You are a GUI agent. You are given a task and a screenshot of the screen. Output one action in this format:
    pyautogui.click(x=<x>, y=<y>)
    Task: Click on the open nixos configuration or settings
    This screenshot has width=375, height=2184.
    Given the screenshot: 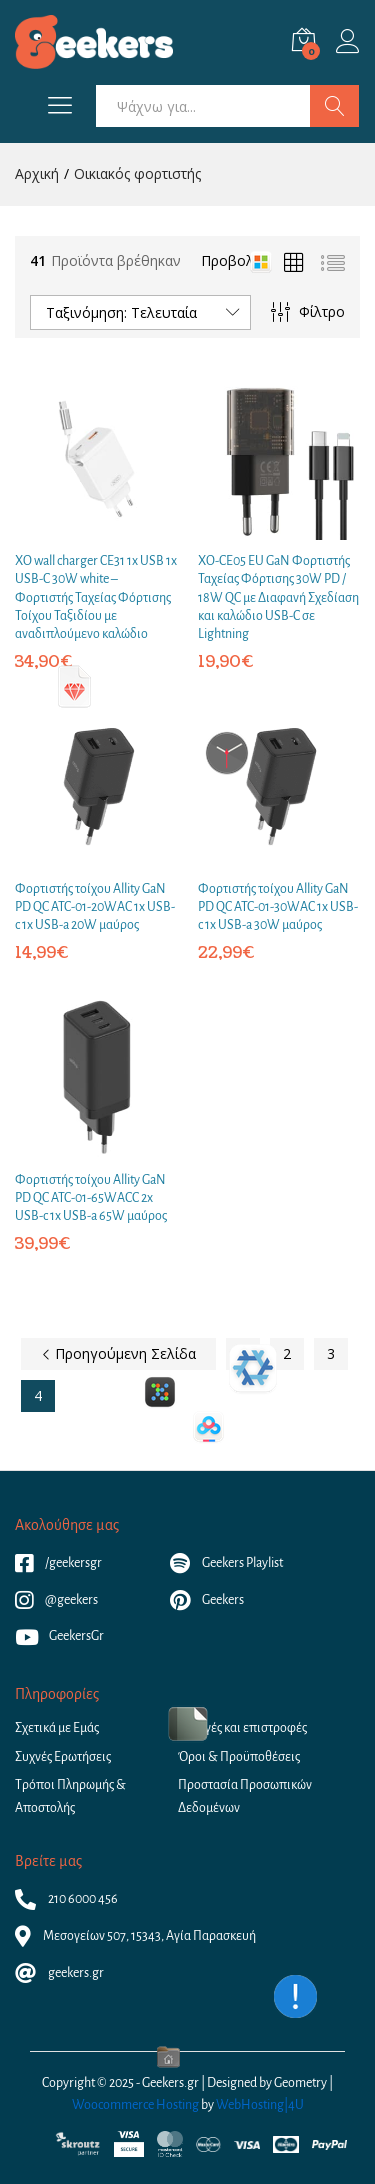 What is the action you would take?
    pyautogui.click(x=253, y=1368)
    